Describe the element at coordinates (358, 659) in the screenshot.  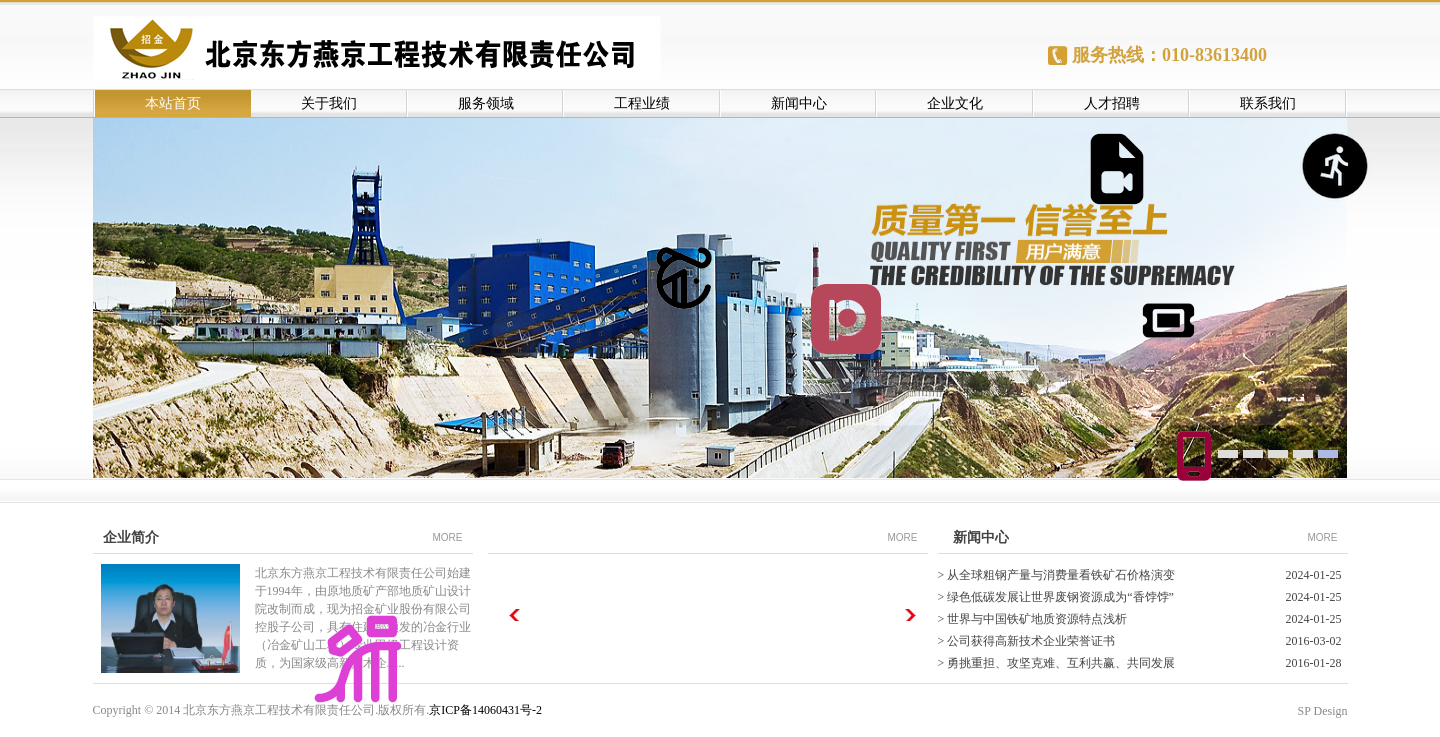
I see `browse amusement park attractions` at that location.